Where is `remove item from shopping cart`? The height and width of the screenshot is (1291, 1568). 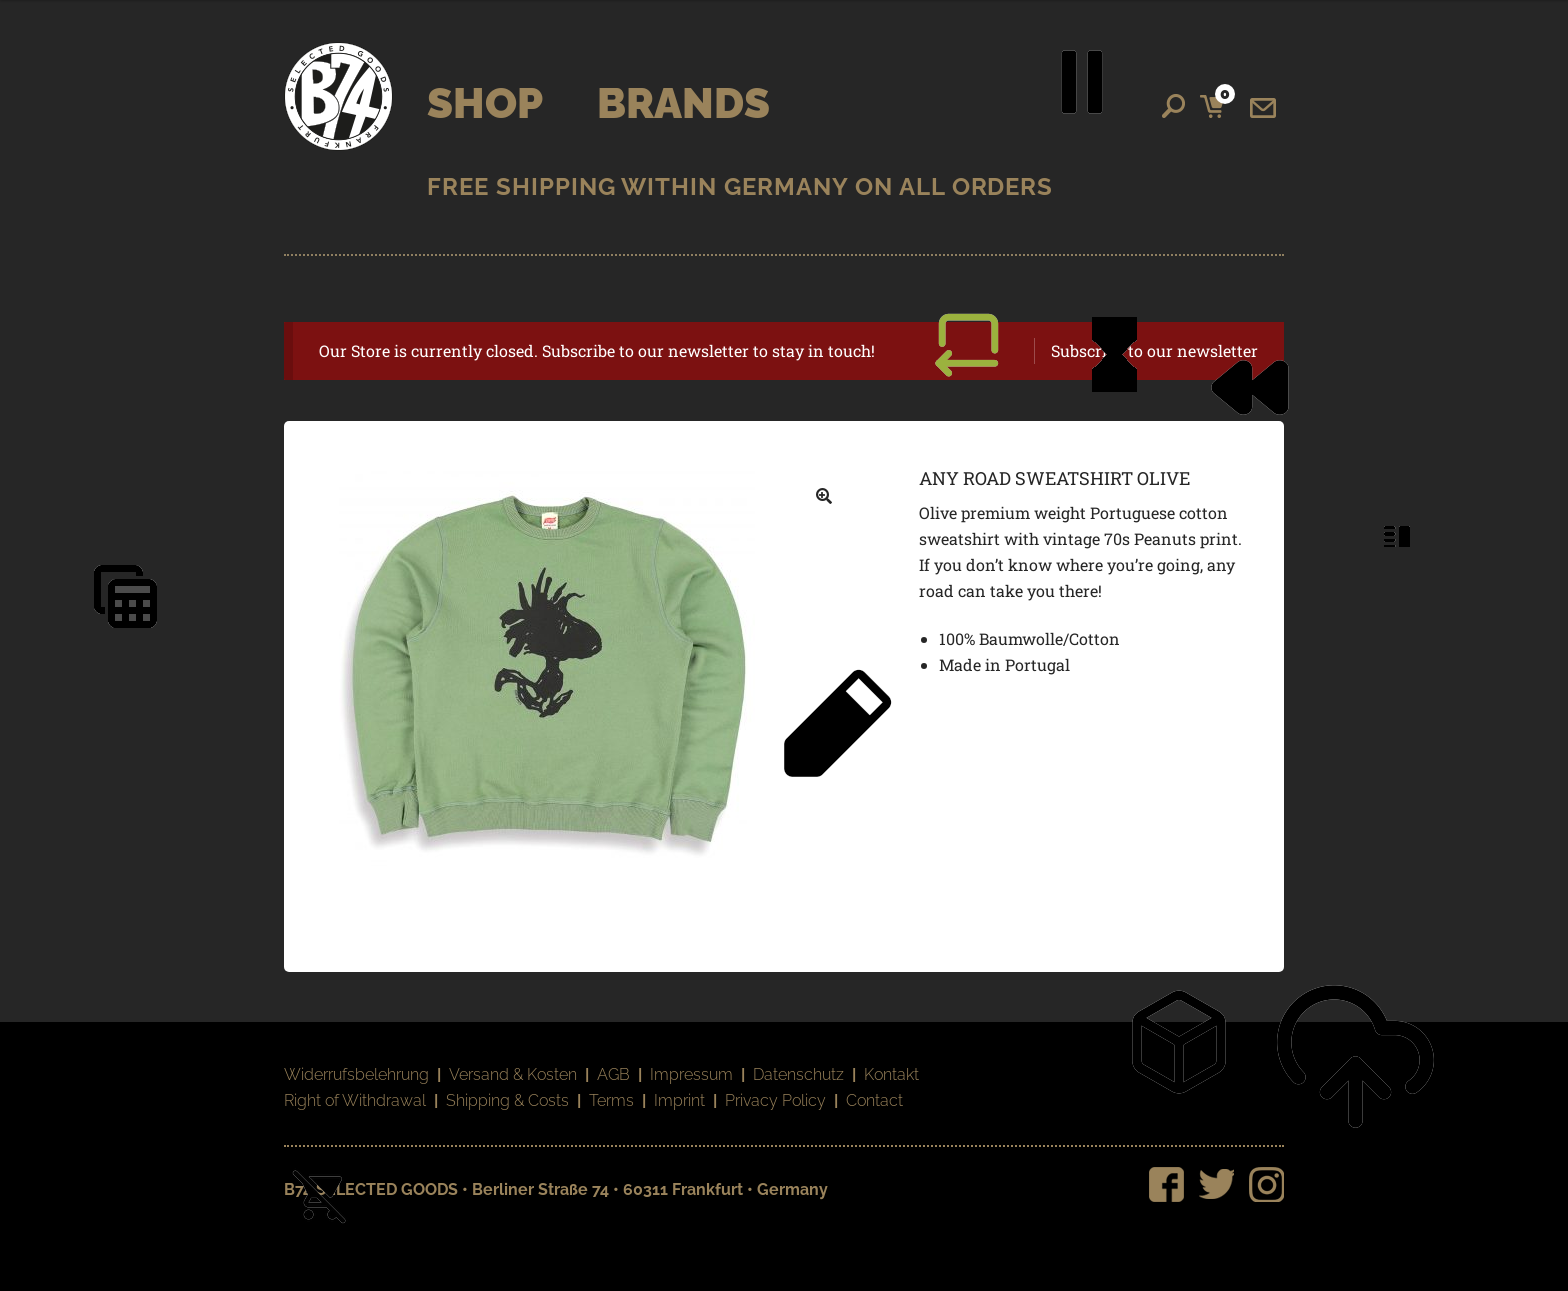 remove item from shopping cart is located at coordinates (320, 1195).